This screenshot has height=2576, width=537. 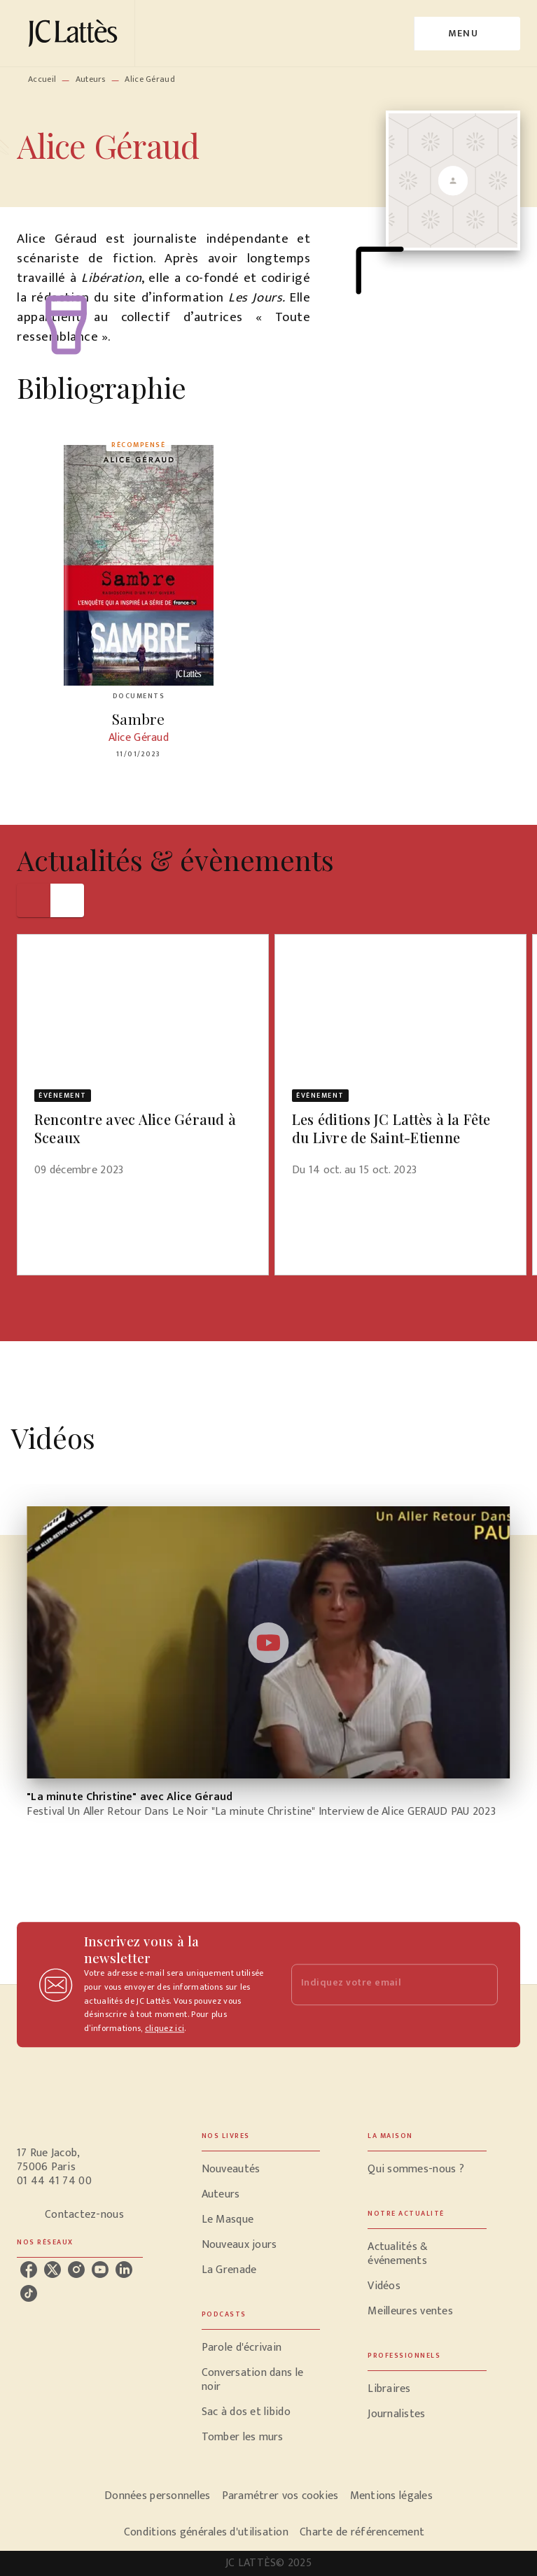 What do you see at coordinates (66, 325) in the screenshot?
I see `browse nearby bars or pubs` at bounding box center [66, 325].